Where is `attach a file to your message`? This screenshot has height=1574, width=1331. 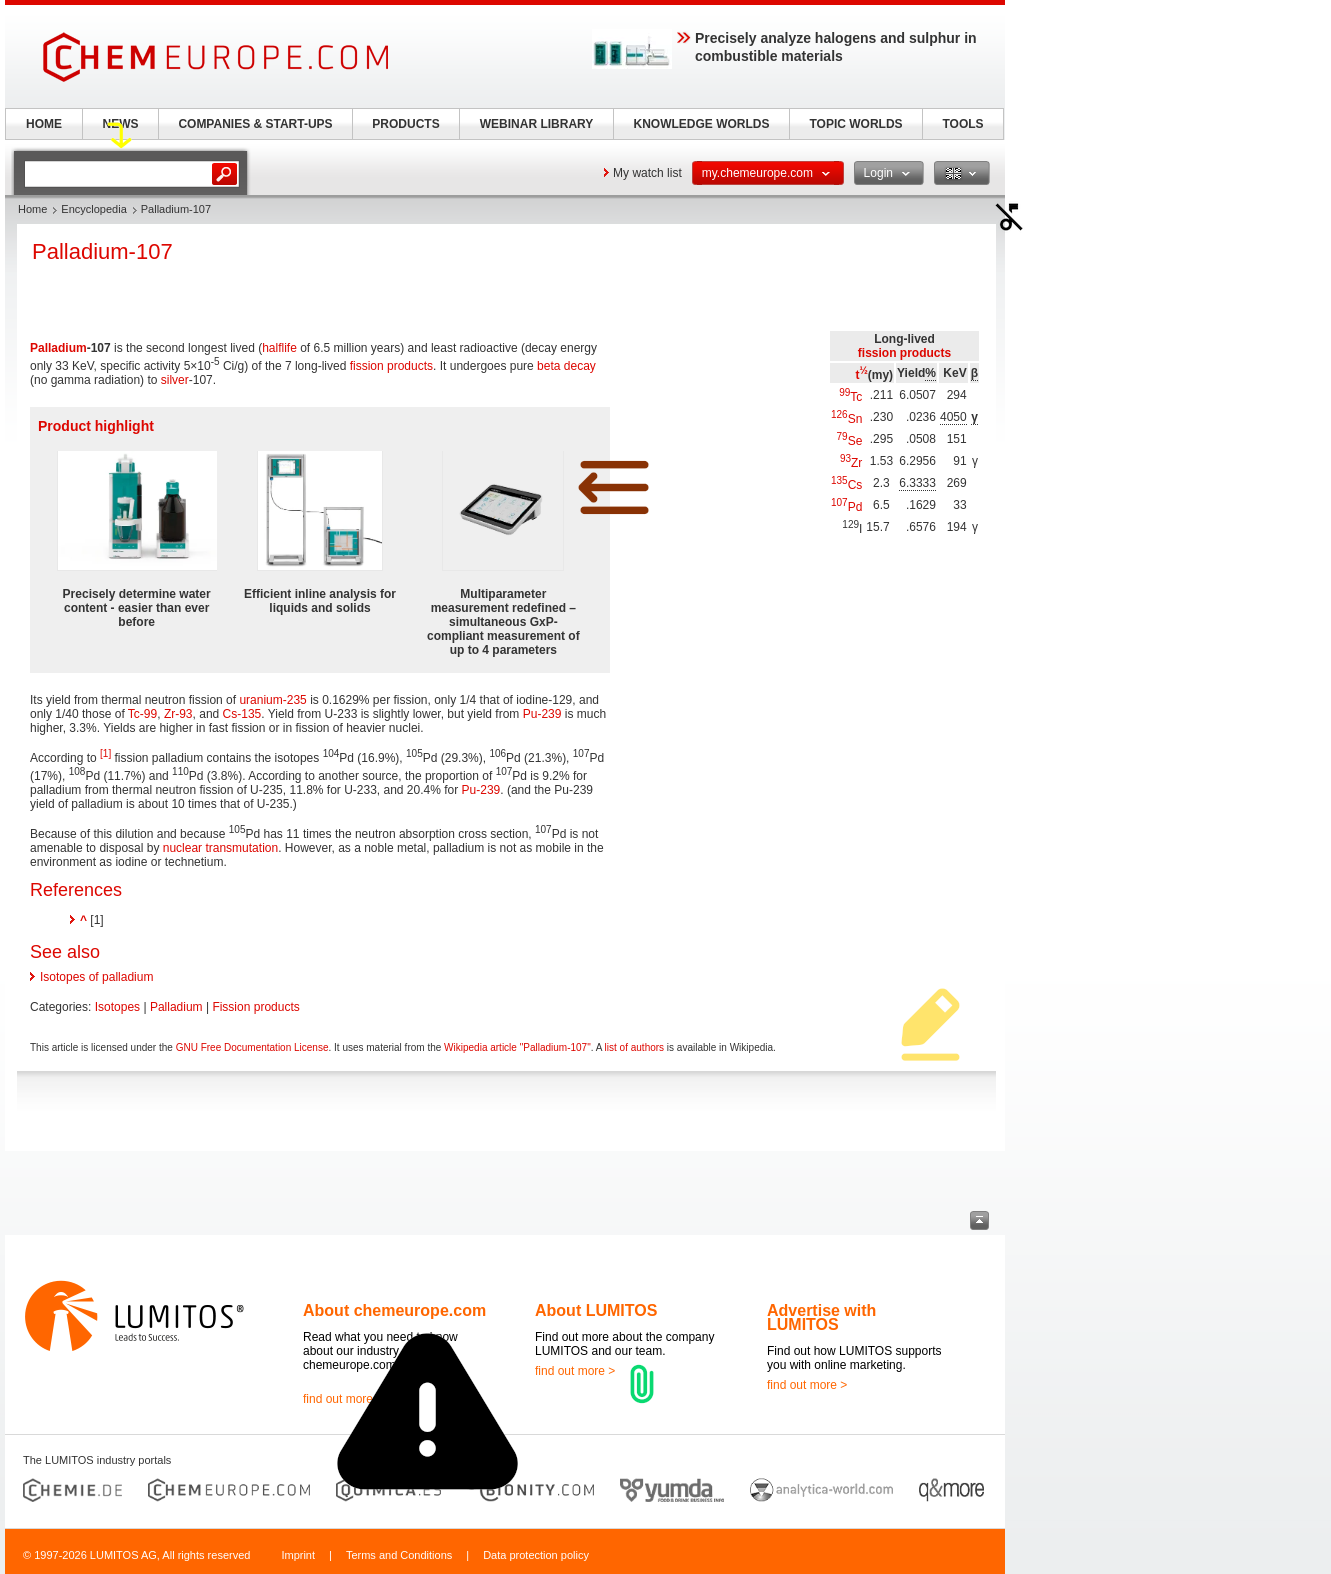 attach a file to your message is located at coordinates (642, 1384).